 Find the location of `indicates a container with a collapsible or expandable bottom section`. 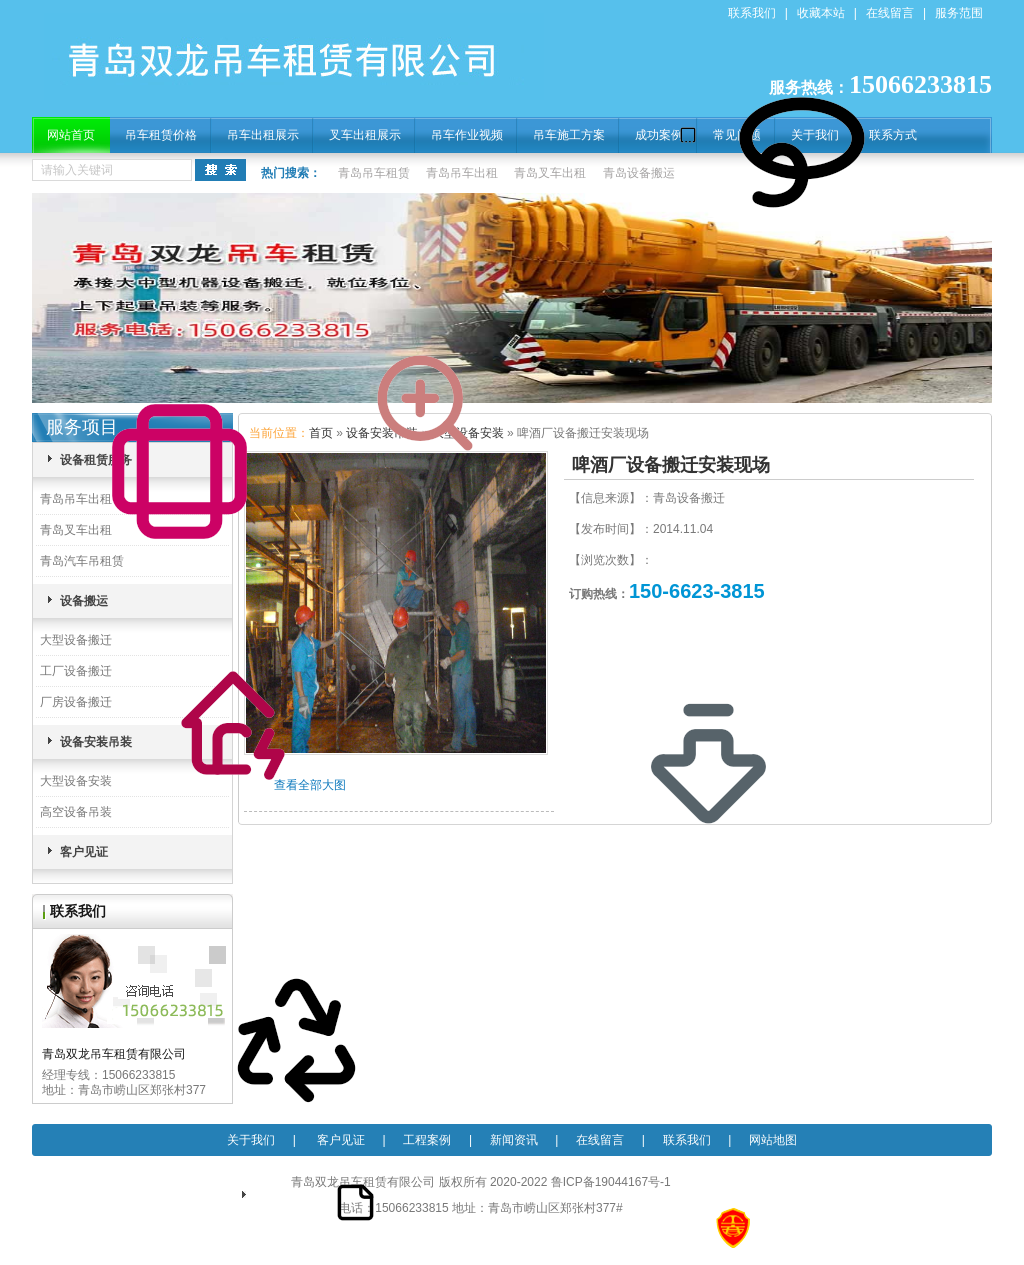

indicates a container with a collapsible or expandable bottom section is located at coordinates (688, 135).